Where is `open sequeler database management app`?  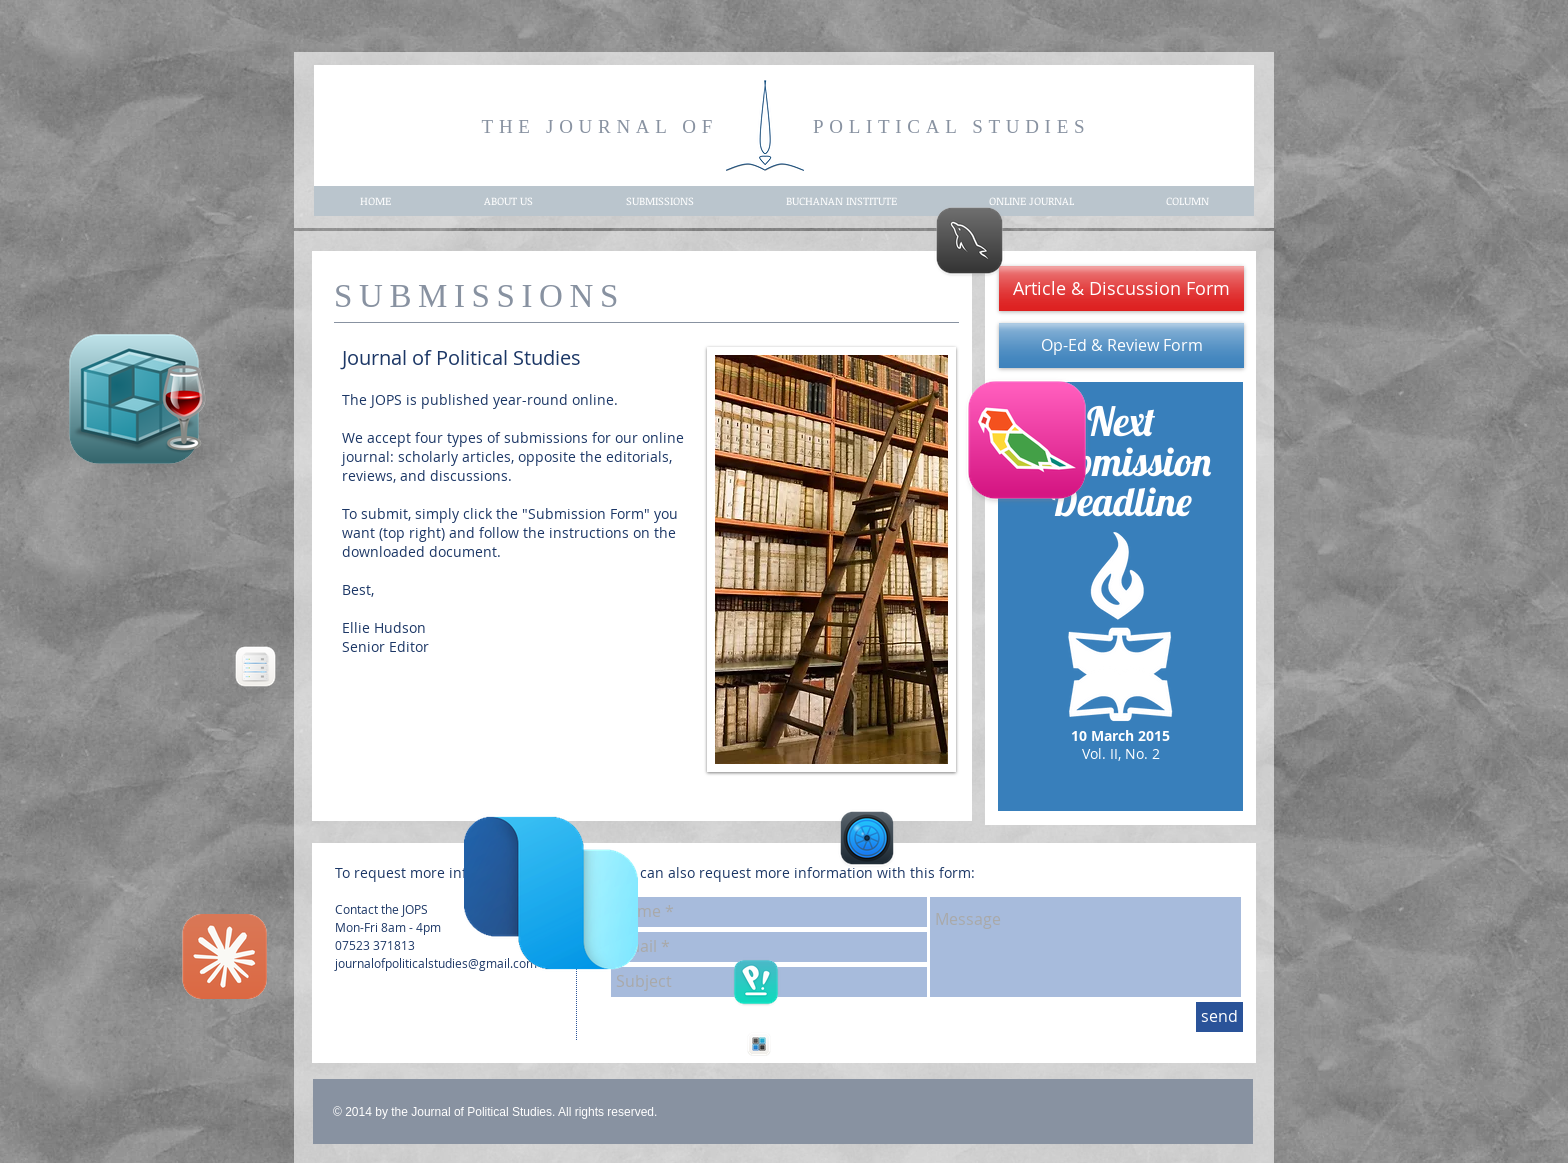 open sequeler database management app is located at coordinates (255, 666).